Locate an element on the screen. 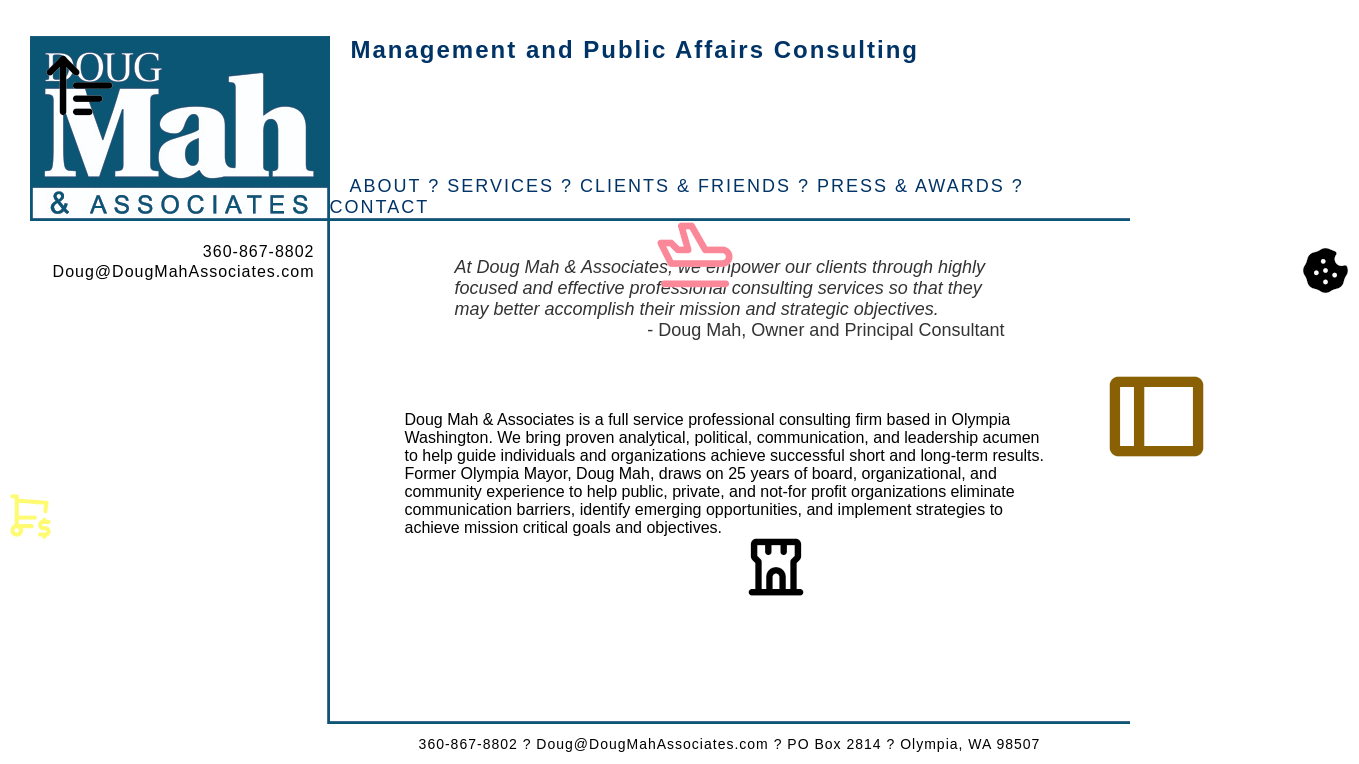 The height and width of the screenshot is (764, 1359). view cart total or pricing is located at coordinates (29, 515).